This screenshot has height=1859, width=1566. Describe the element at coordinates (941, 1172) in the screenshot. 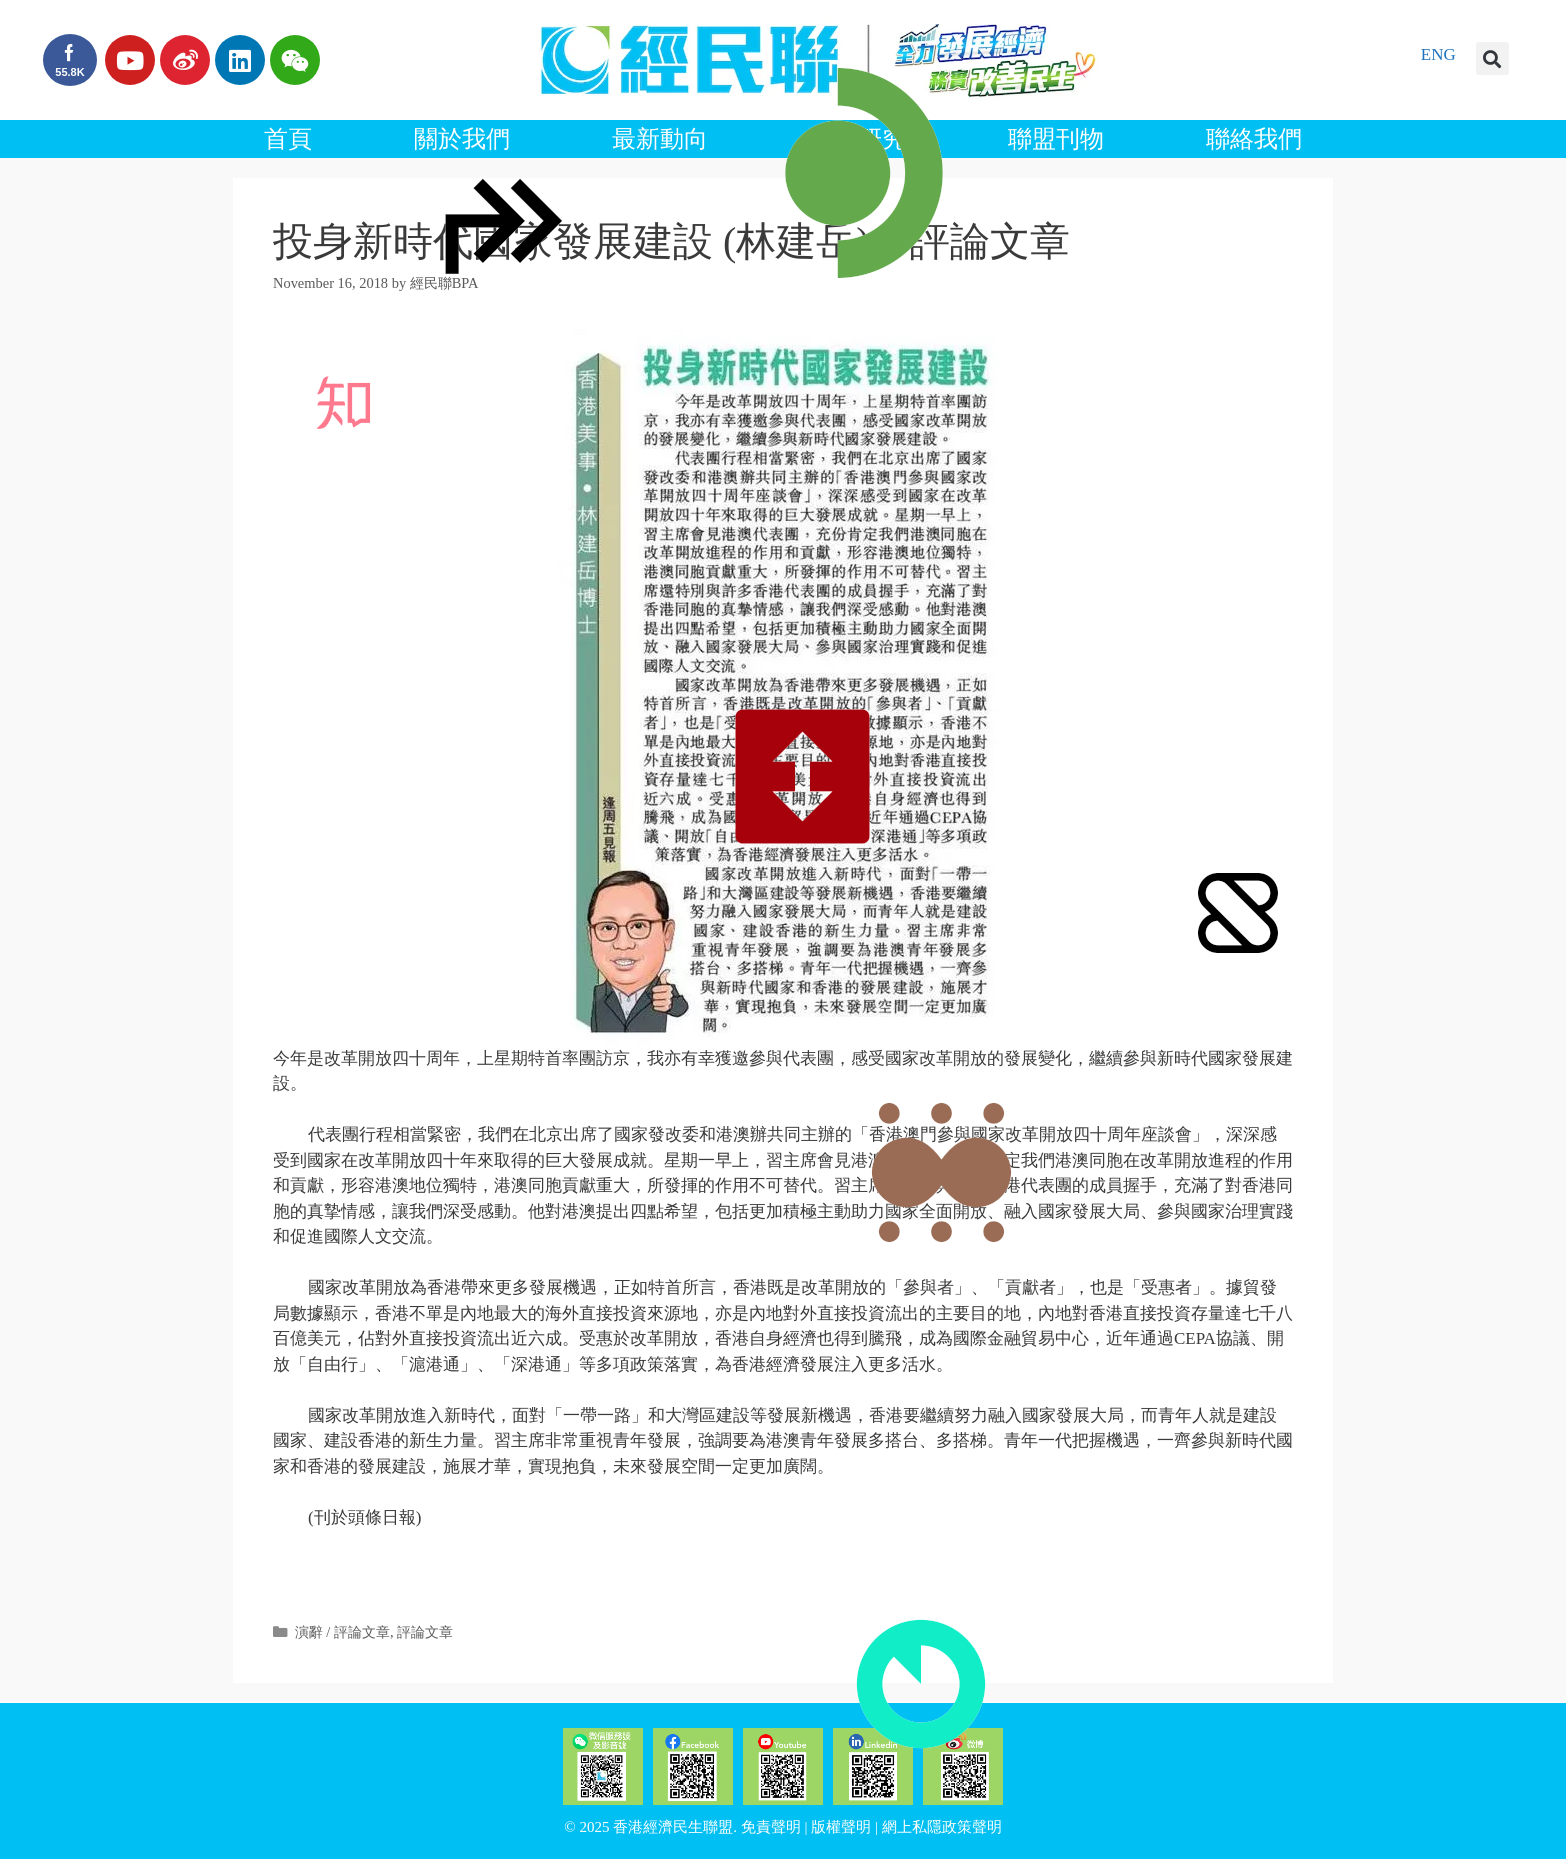

I see `indicates hazy or foggy weather conditions` at that location.